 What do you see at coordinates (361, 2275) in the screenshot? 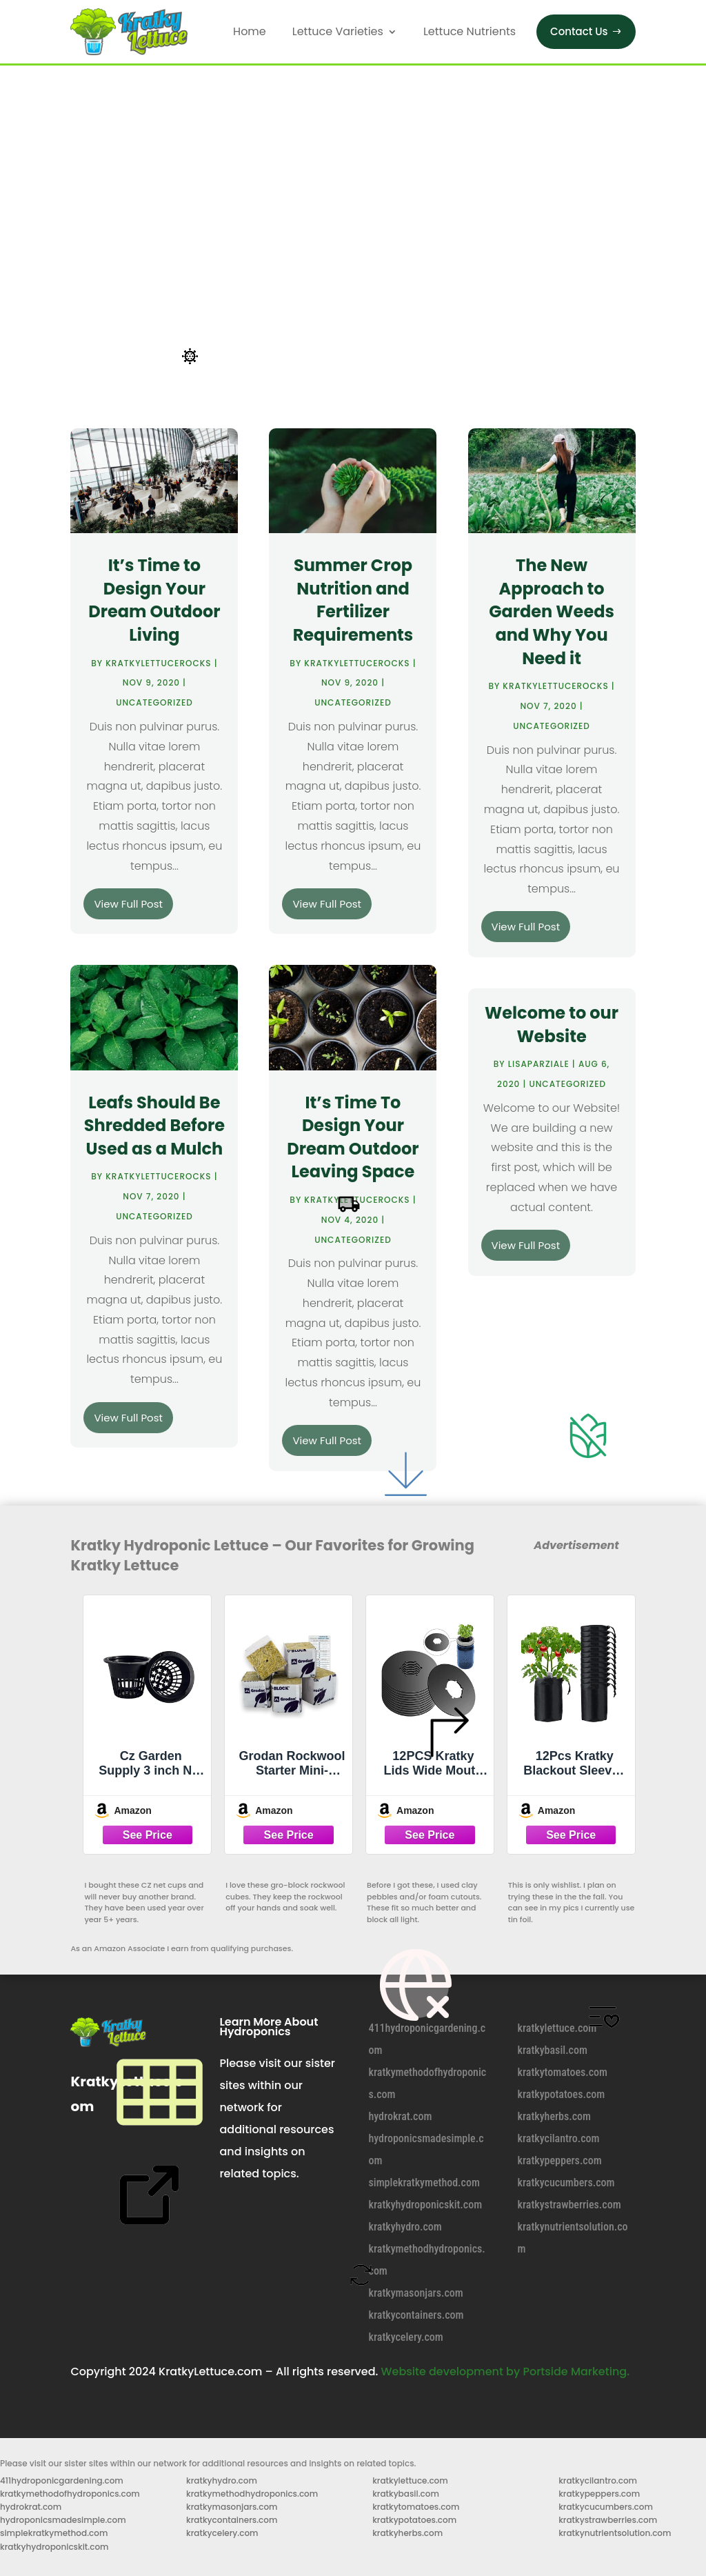
I see `refresh or reload content` at bounding box center [361, 2275].